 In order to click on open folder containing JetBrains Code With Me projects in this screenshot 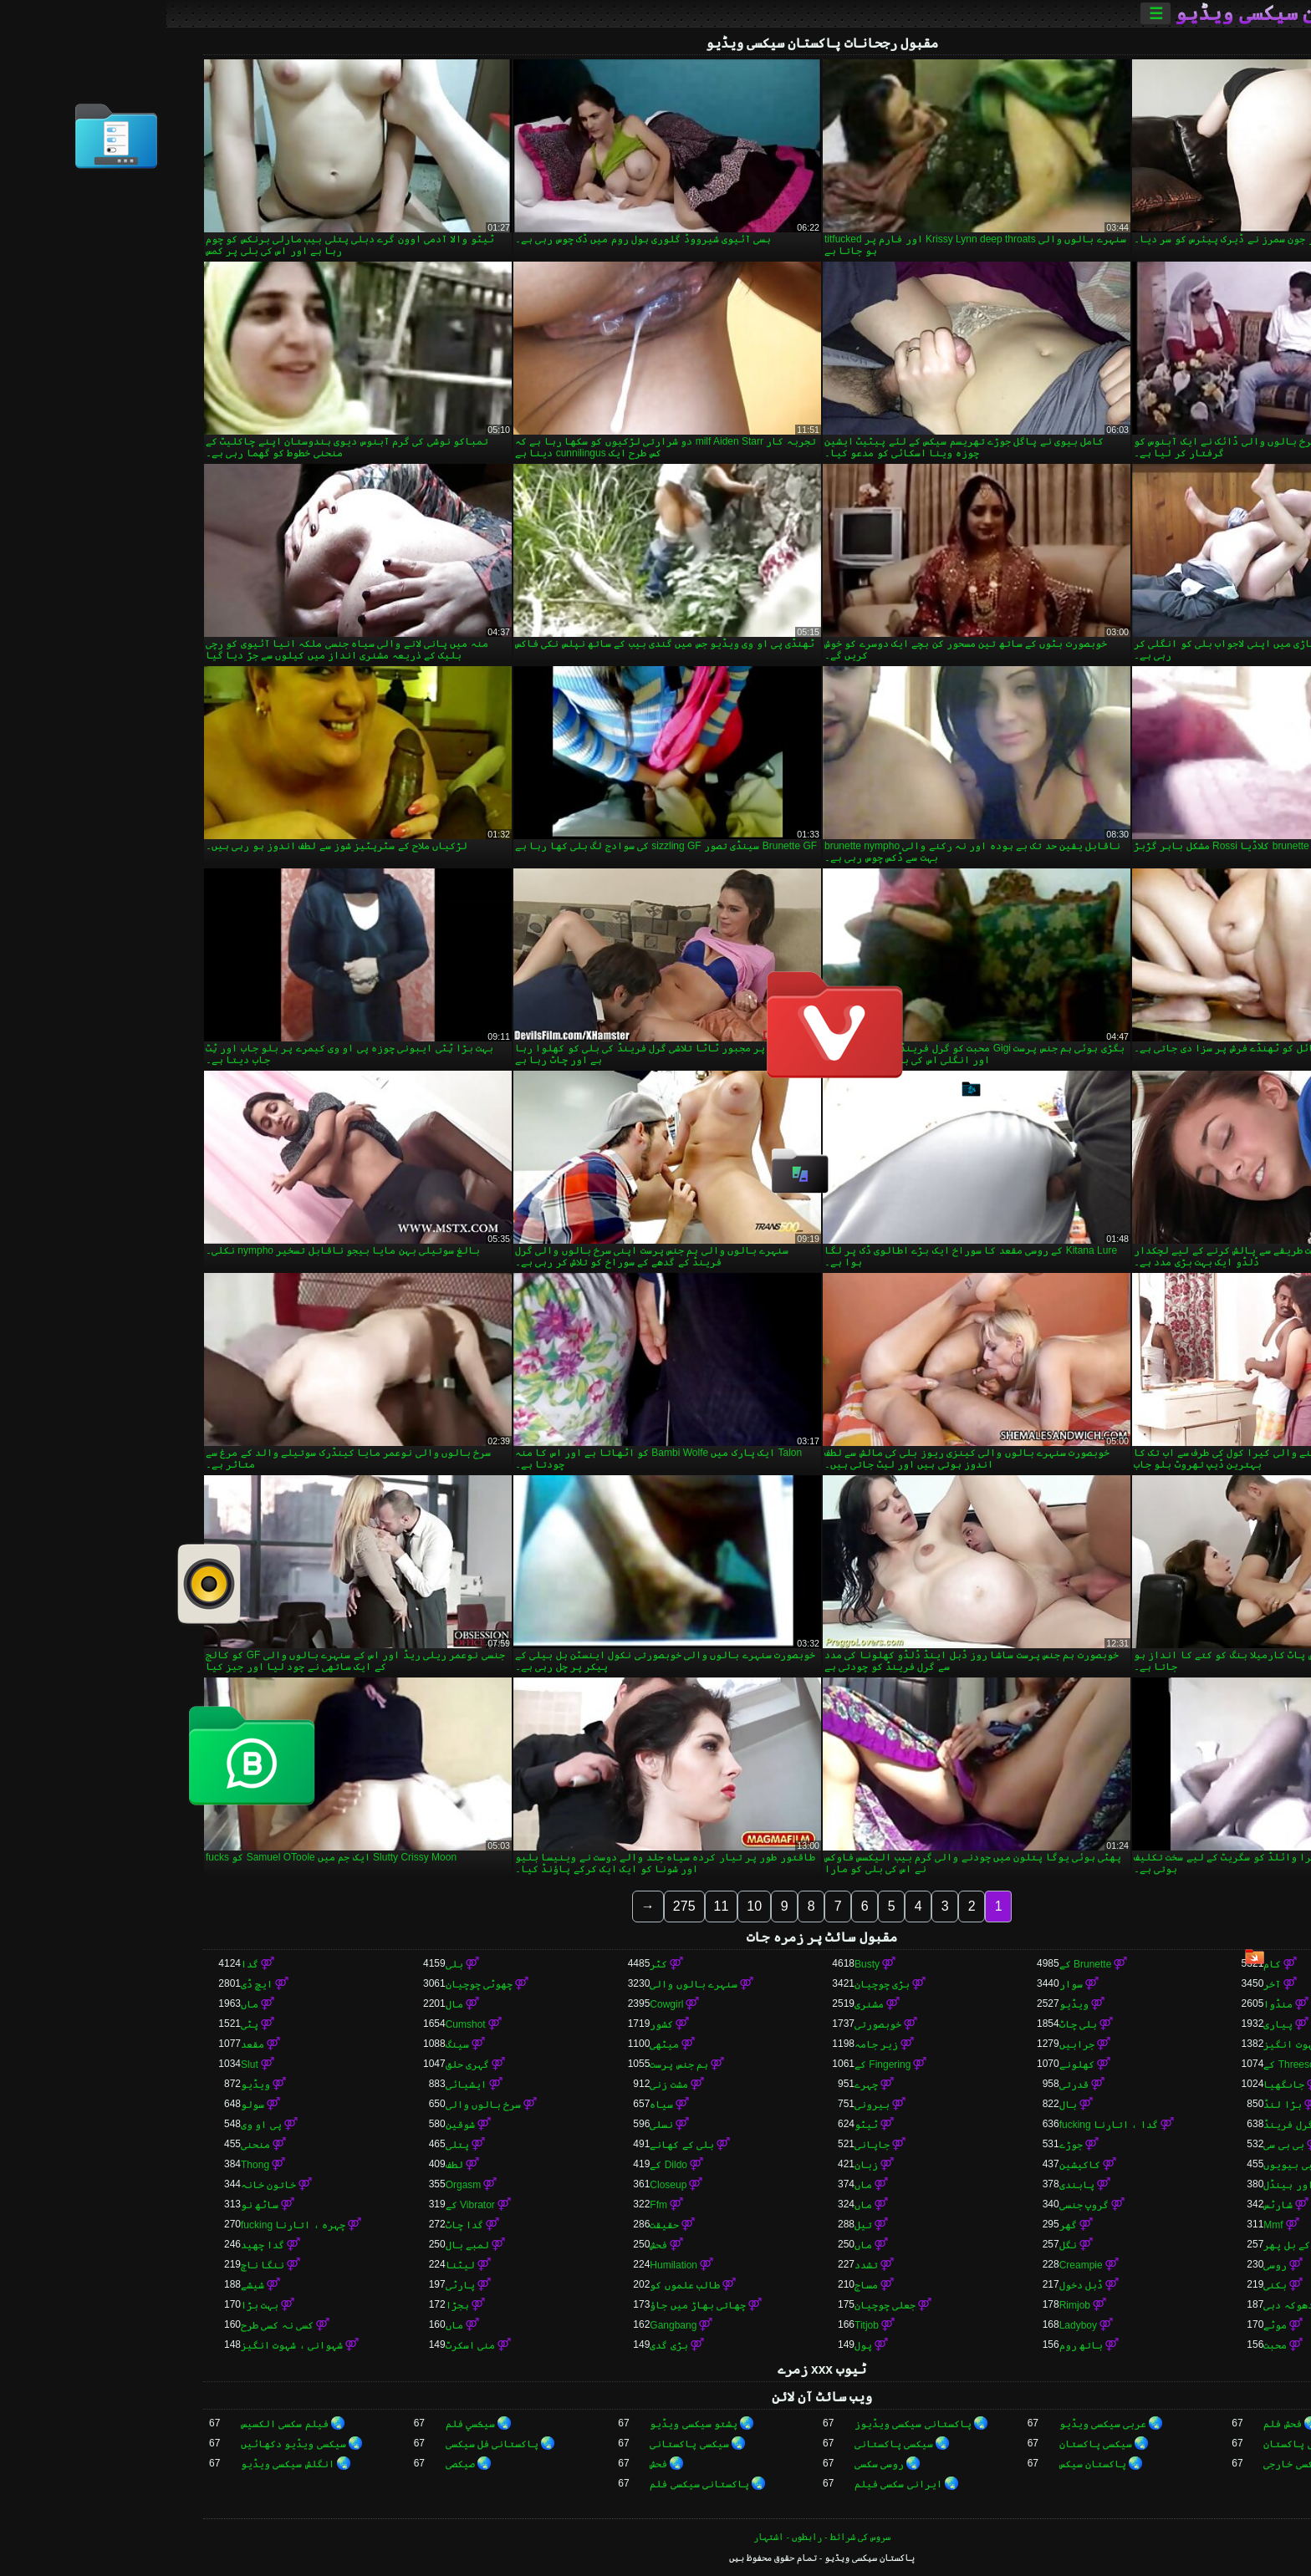, I will do `click(799, 1172)`.